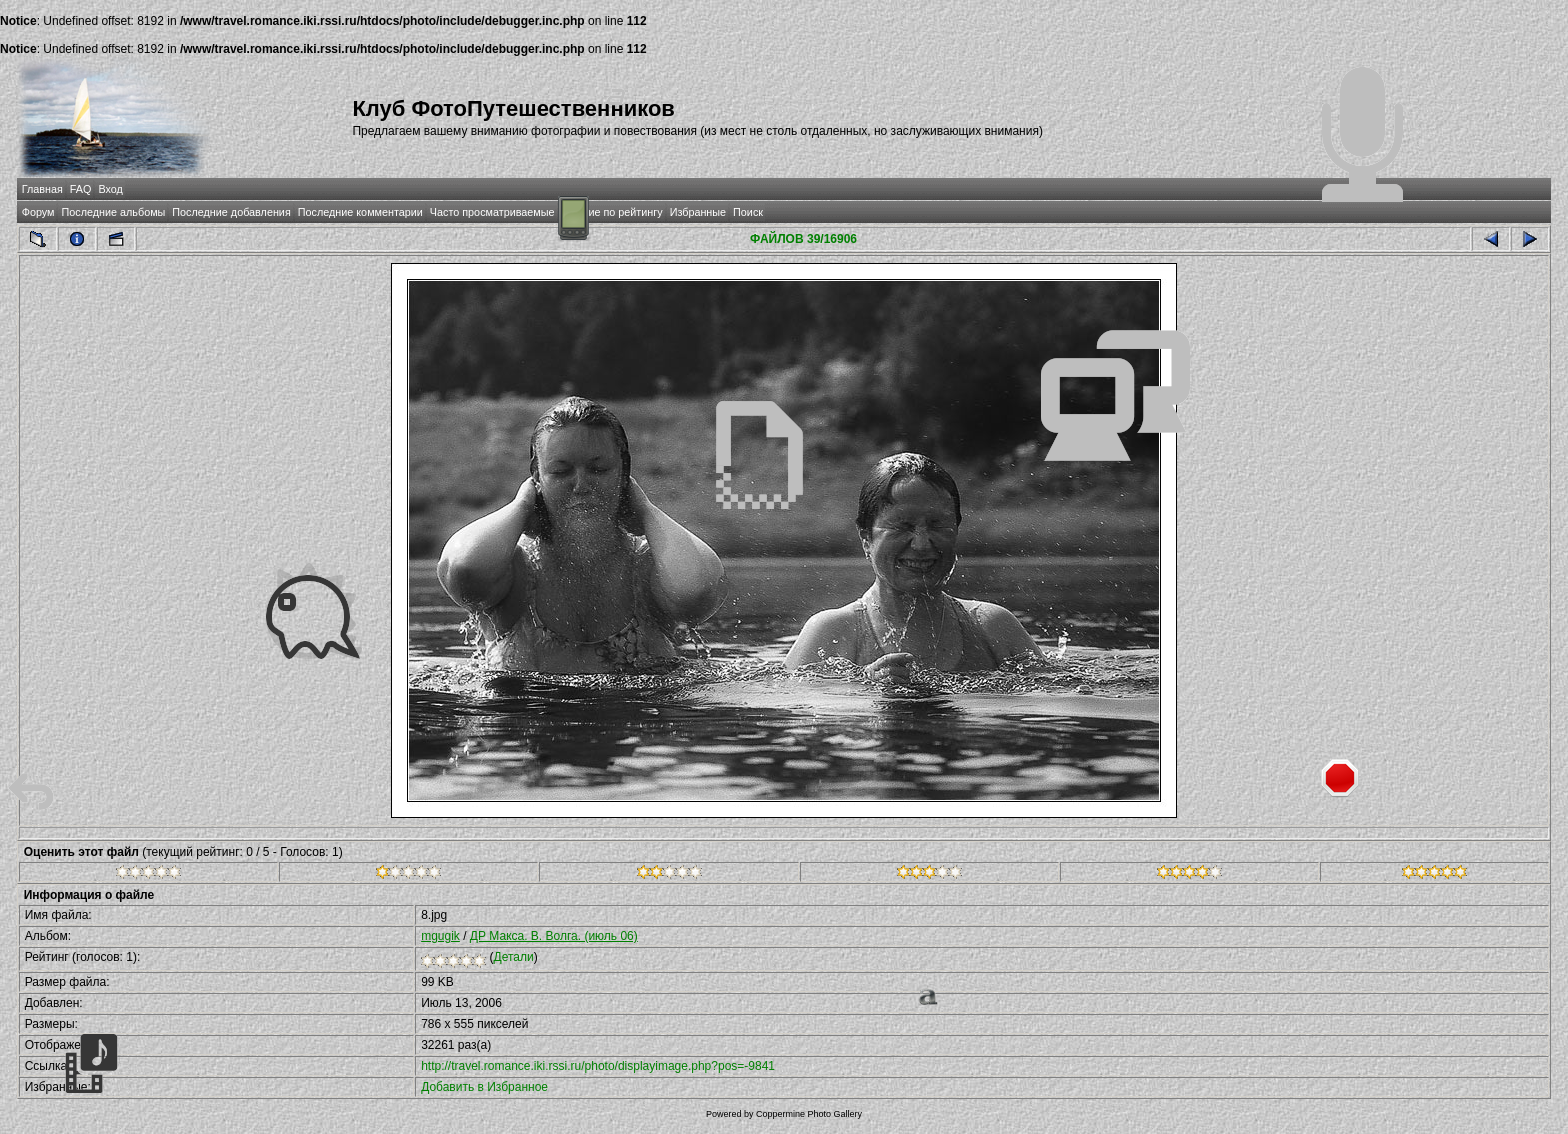 The image size is (1568, 1134). Describe the element at coordinates (617, 97) in the screenshot. I see `apply italic formatting to selected text` at that location.